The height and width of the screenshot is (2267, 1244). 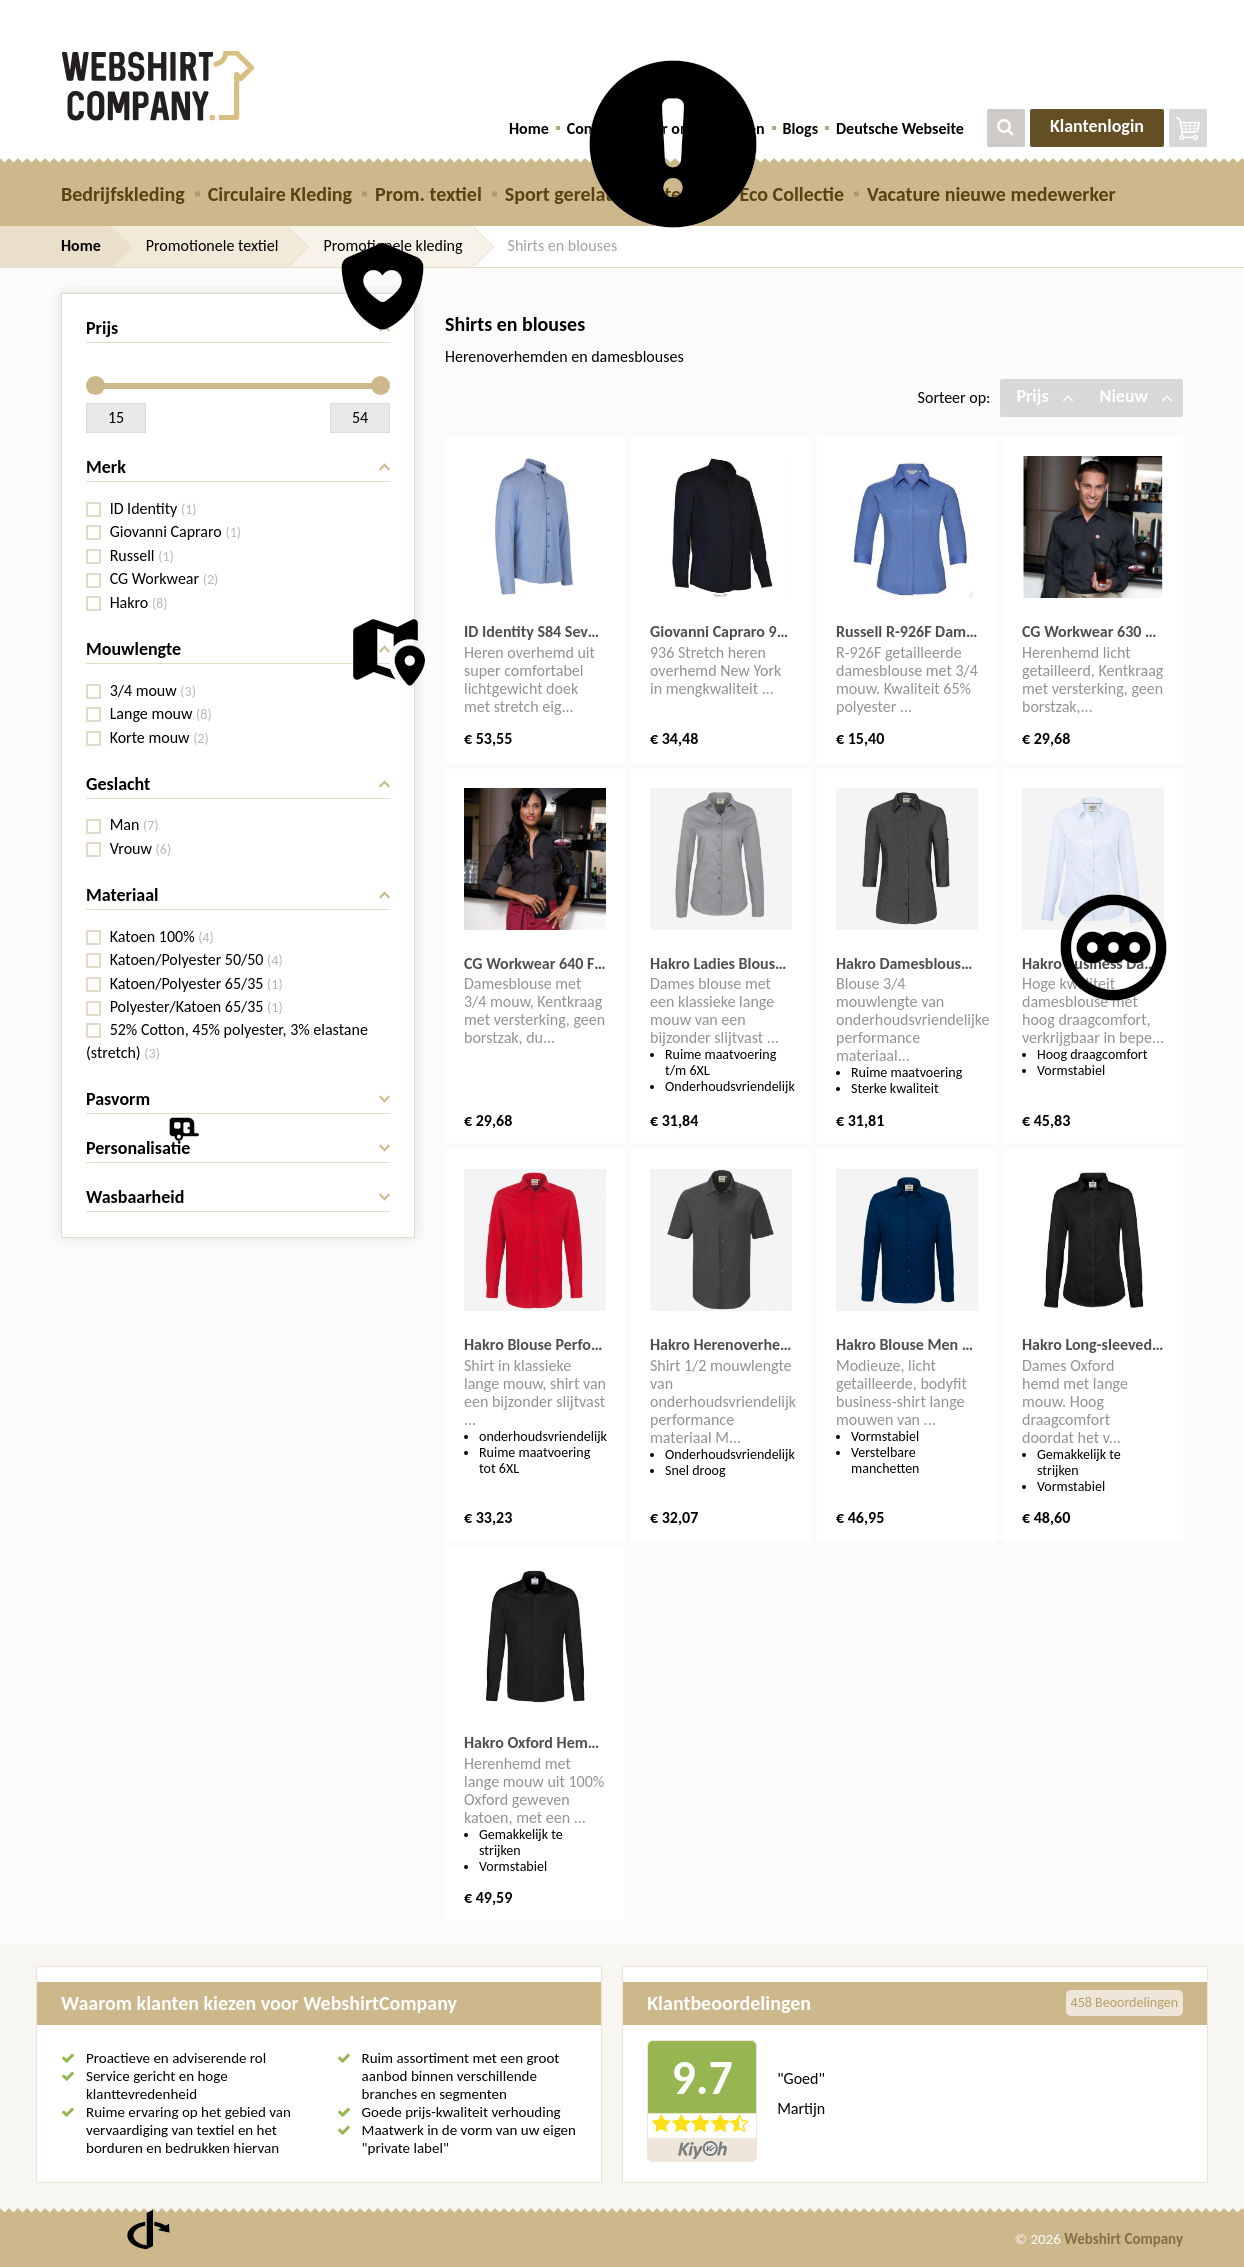 I want to click on sign in with OpenID authentication, so click(x=148, y=2229).